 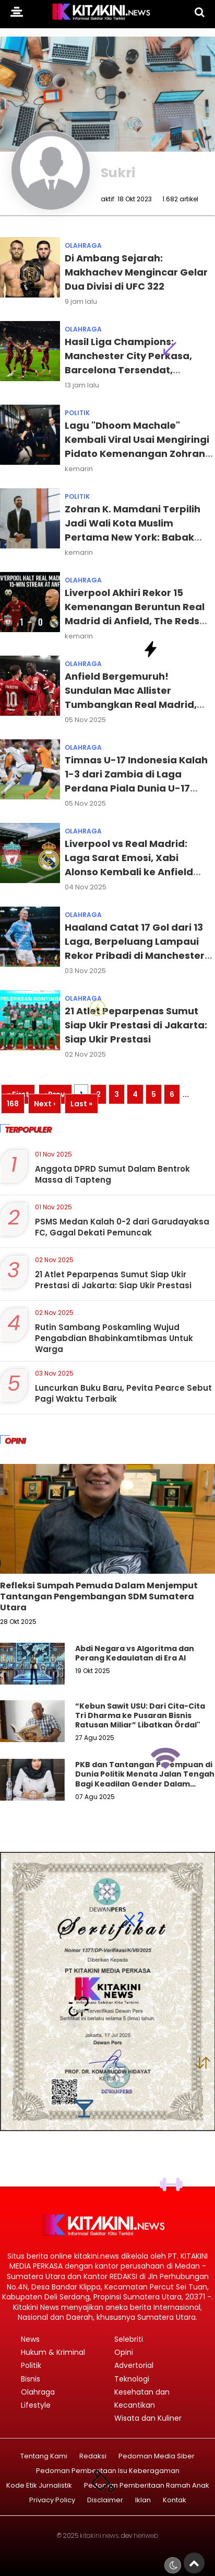 What do you see at coordinates (170, 348) in the screenshot?
I see `move item to the bottom-left corner` at bounding box center [170, 348].